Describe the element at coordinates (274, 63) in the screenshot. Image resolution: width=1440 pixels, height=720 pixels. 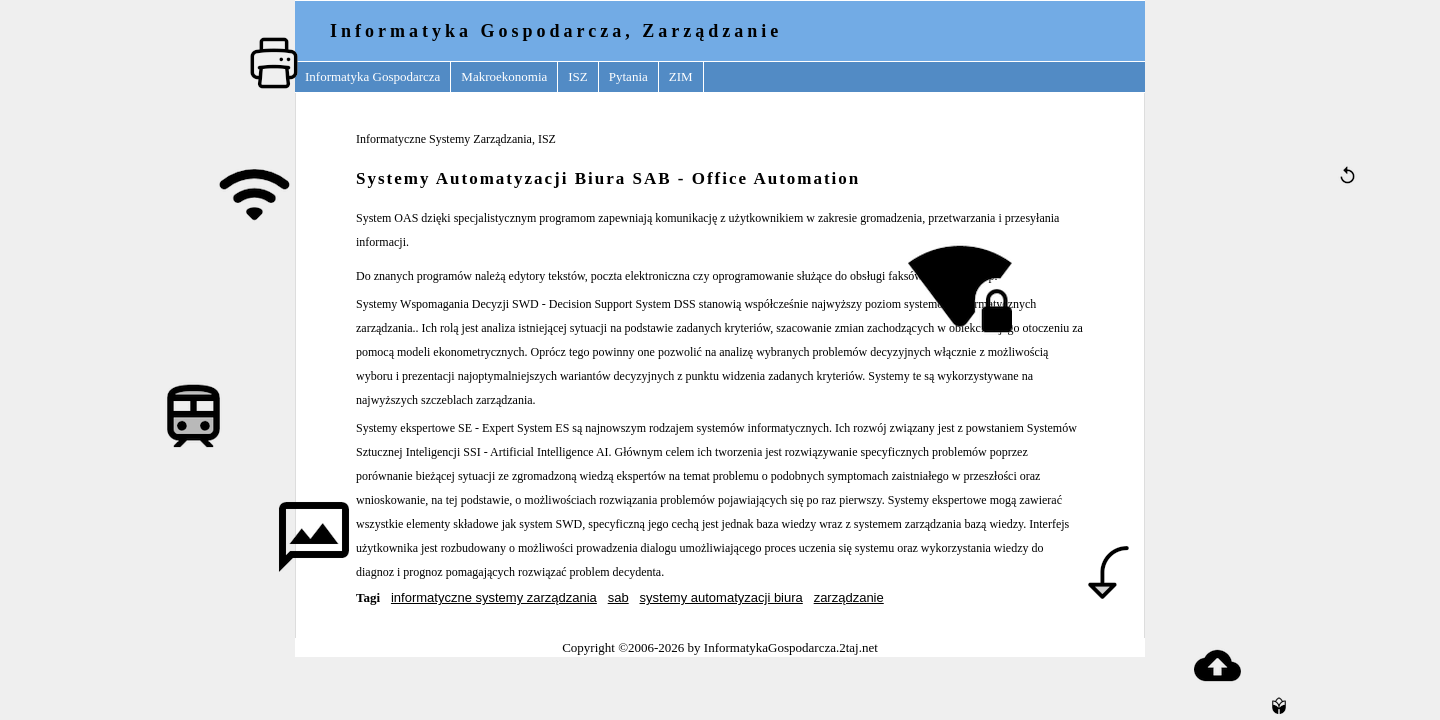
I see `print the current document` at that location.